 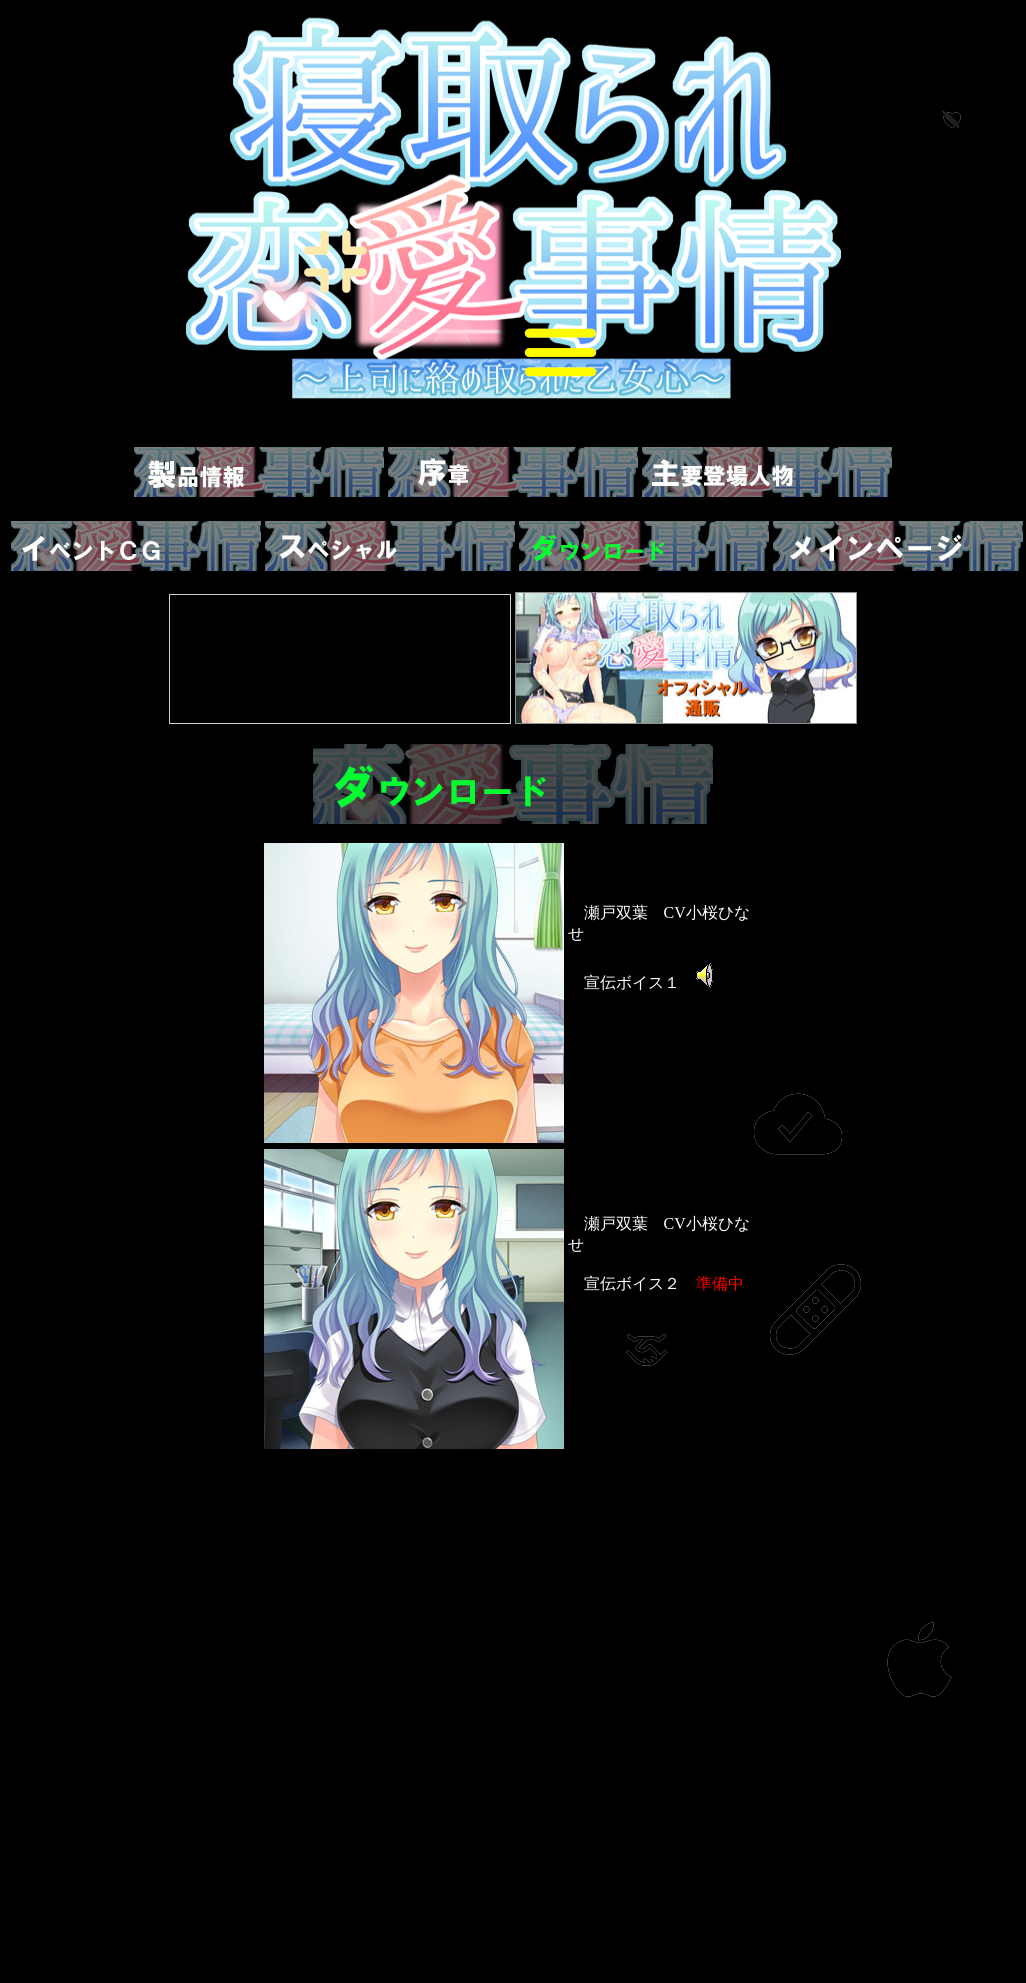 What do you see at coordinates (335, 261) in the screenshot?
I see `exit fullscreen mode` at bounding box center [335, 261].